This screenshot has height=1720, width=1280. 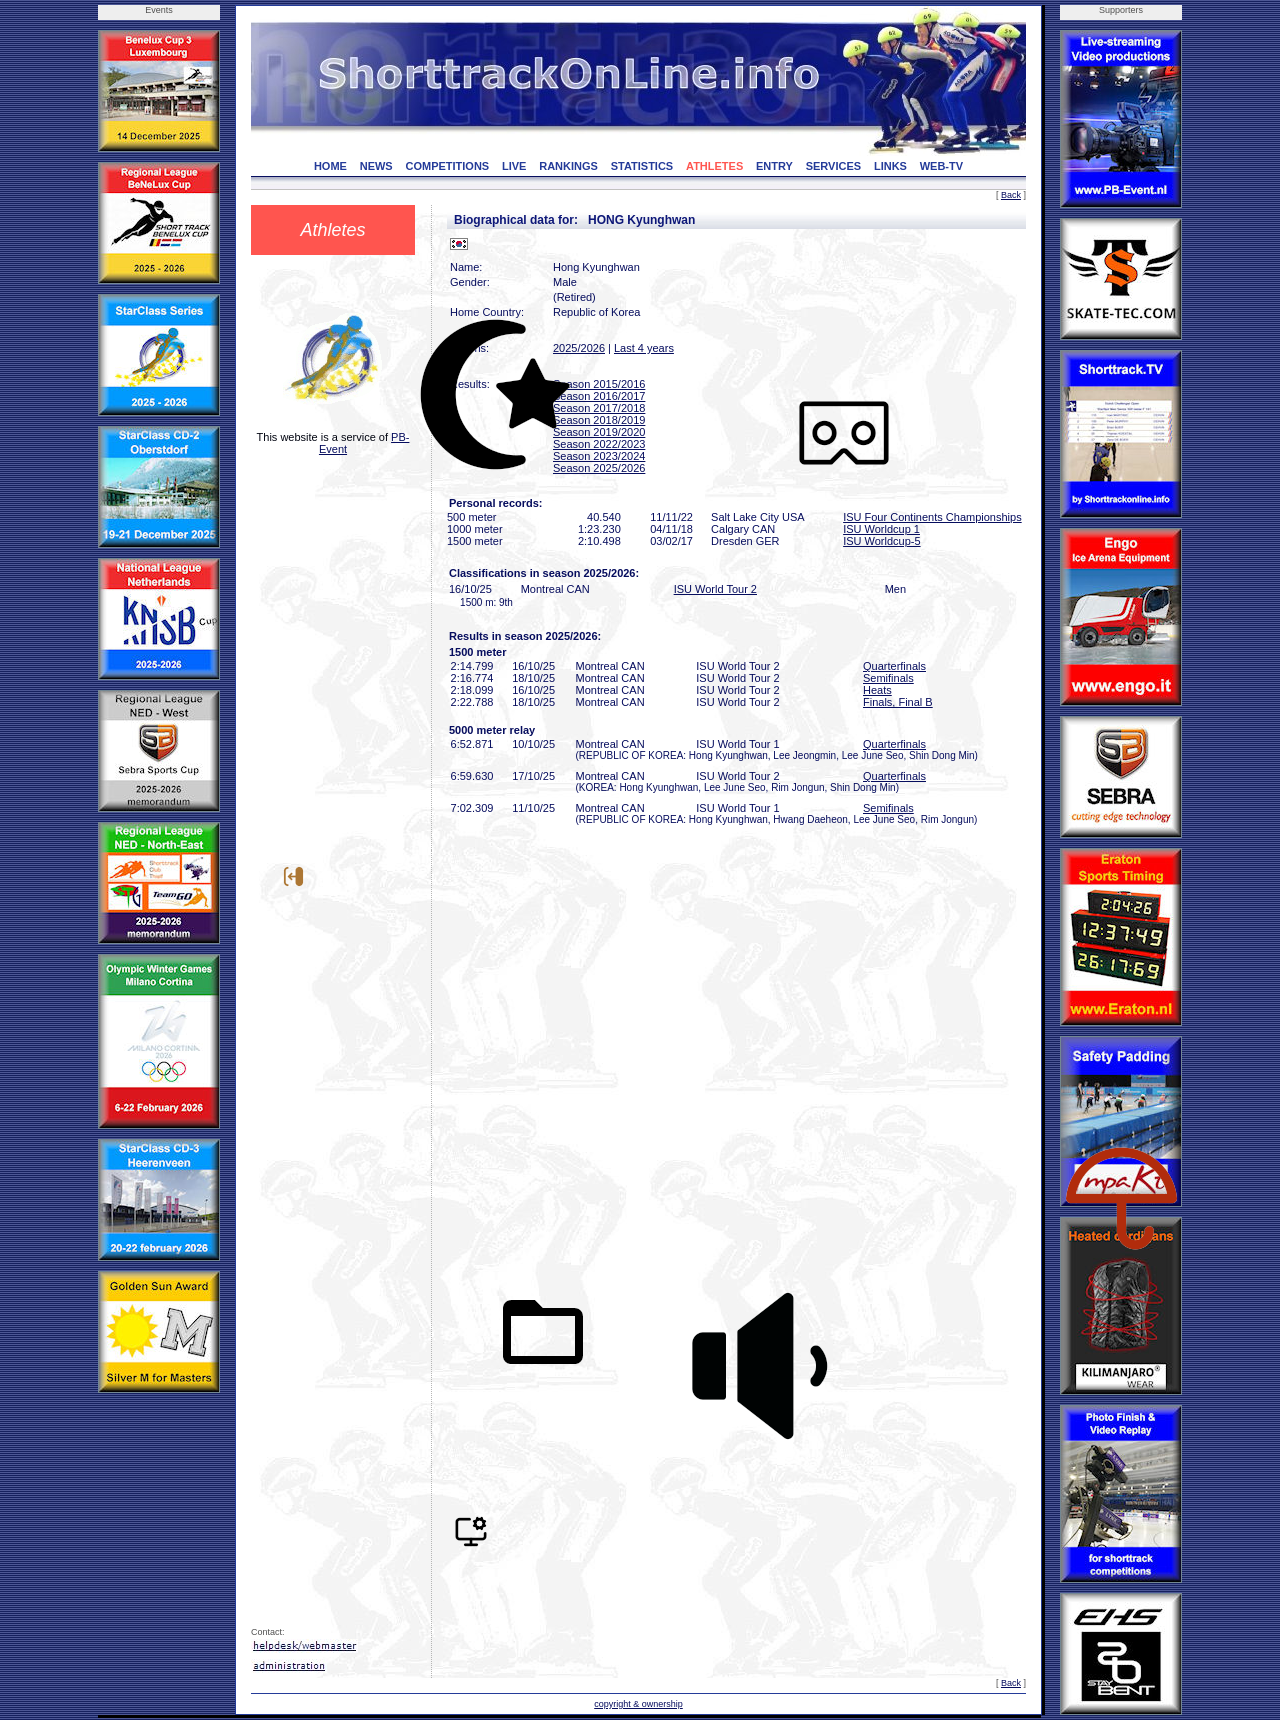 I want to click on move element to the left, so click(x=293, y=876).